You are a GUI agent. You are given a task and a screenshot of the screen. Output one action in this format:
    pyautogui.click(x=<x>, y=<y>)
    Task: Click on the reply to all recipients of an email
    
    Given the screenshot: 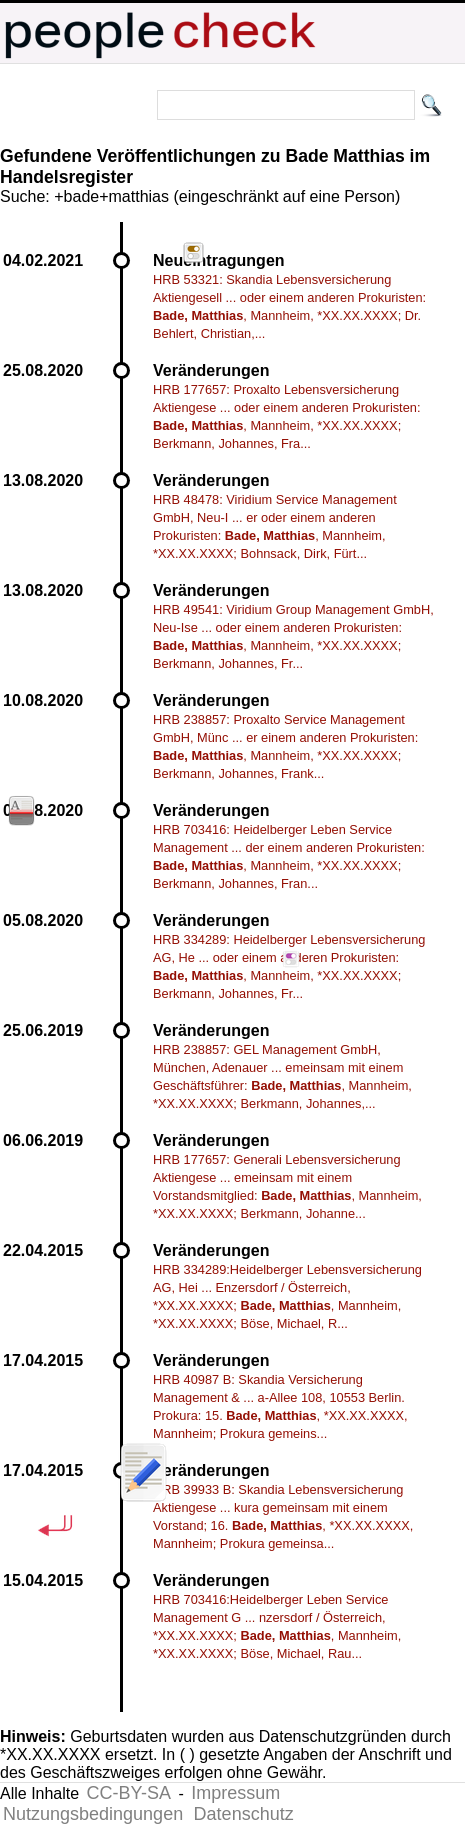 What is the action you would take?
    pyautogui.click(x=54, y=1525)
    